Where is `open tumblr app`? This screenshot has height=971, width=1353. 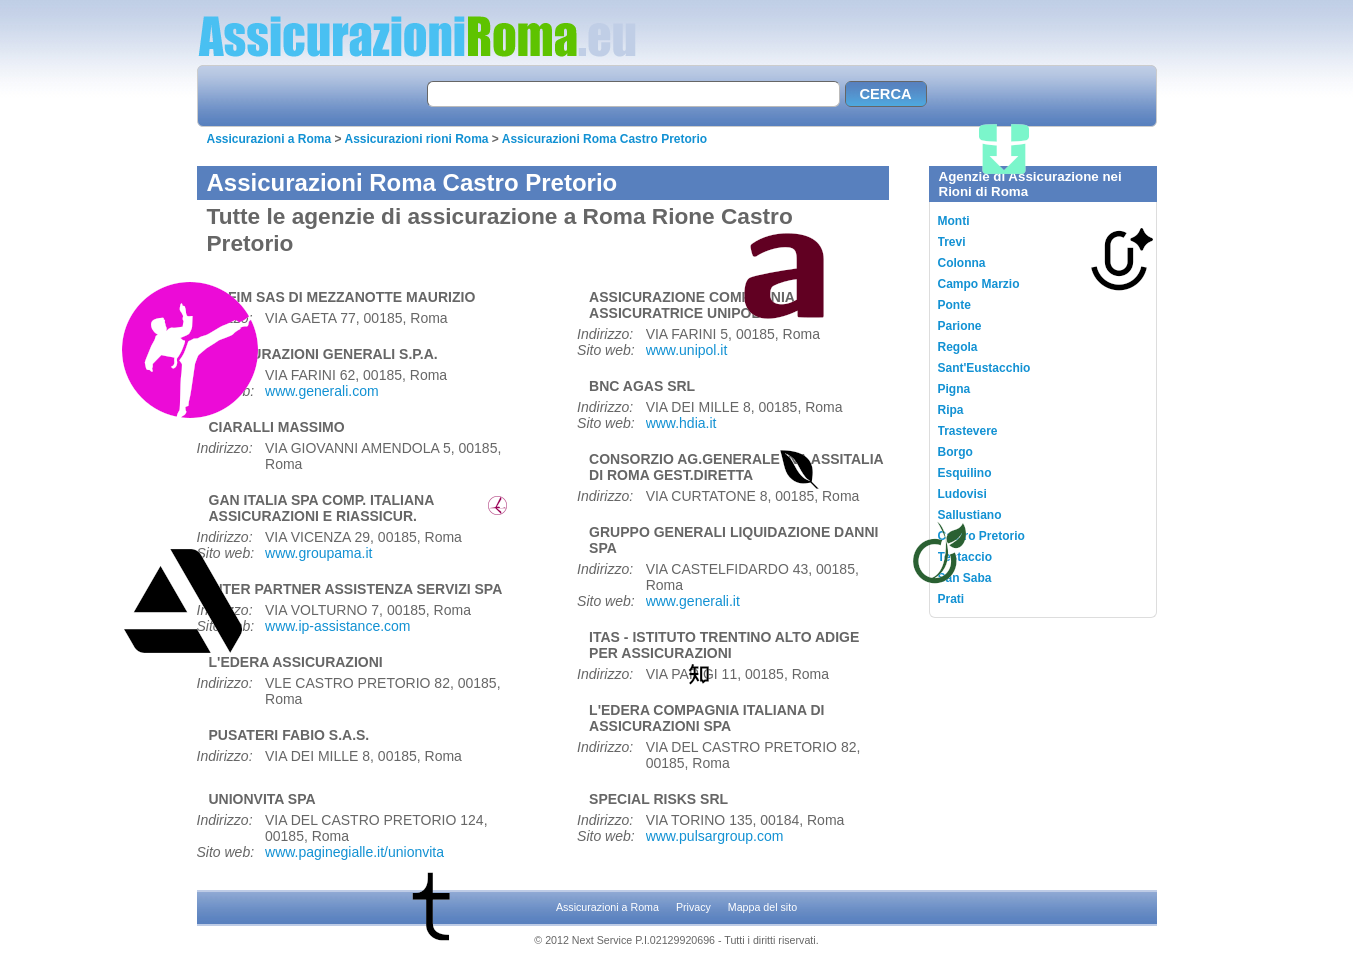
open tumblr app is located at coordinates (429, 906).